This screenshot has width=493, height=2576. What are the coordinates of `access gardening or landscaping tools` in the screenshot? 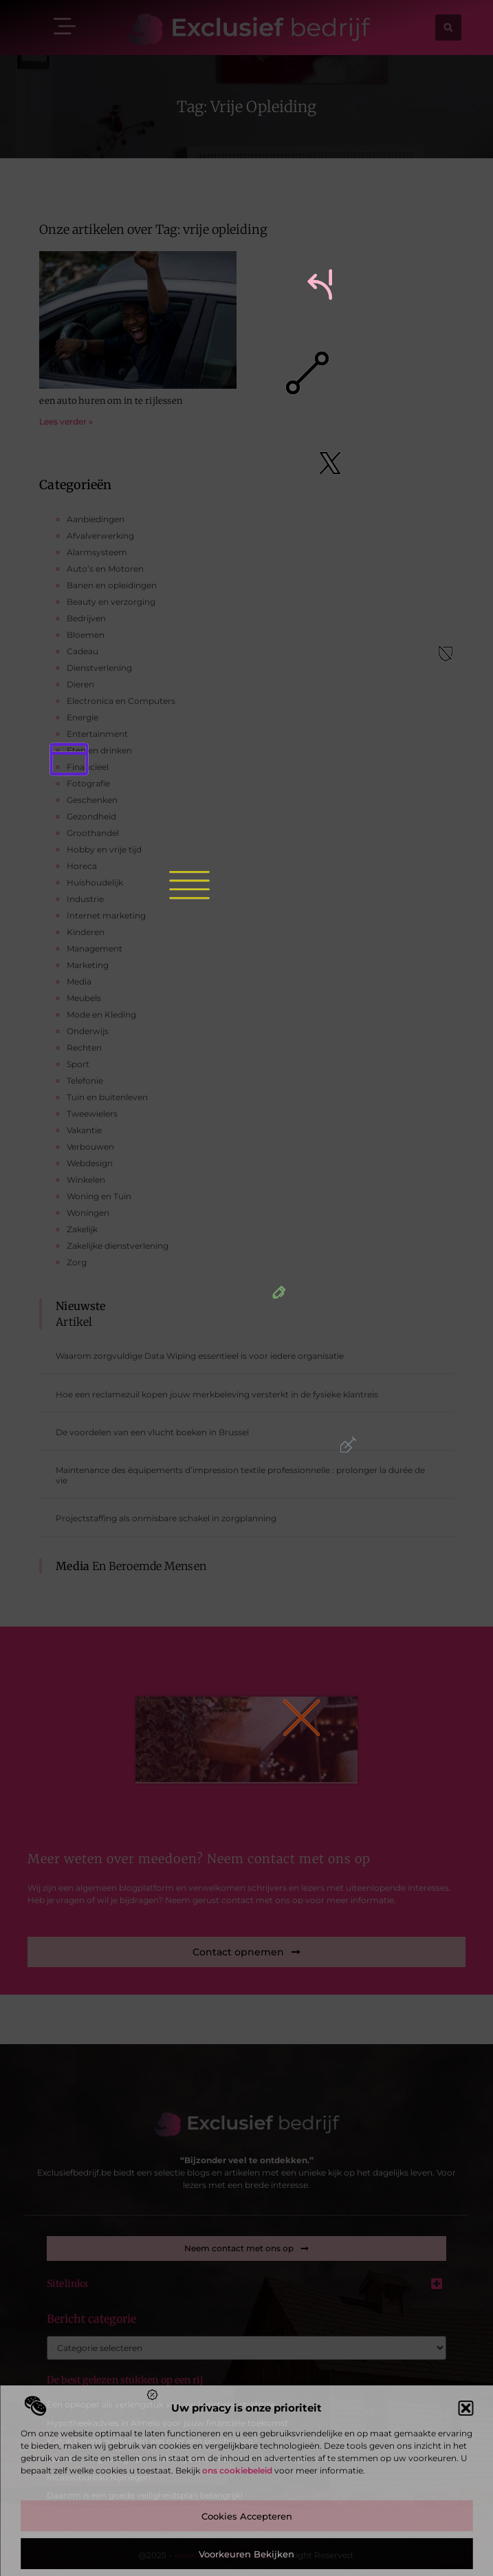 It's located at (348, 1445).